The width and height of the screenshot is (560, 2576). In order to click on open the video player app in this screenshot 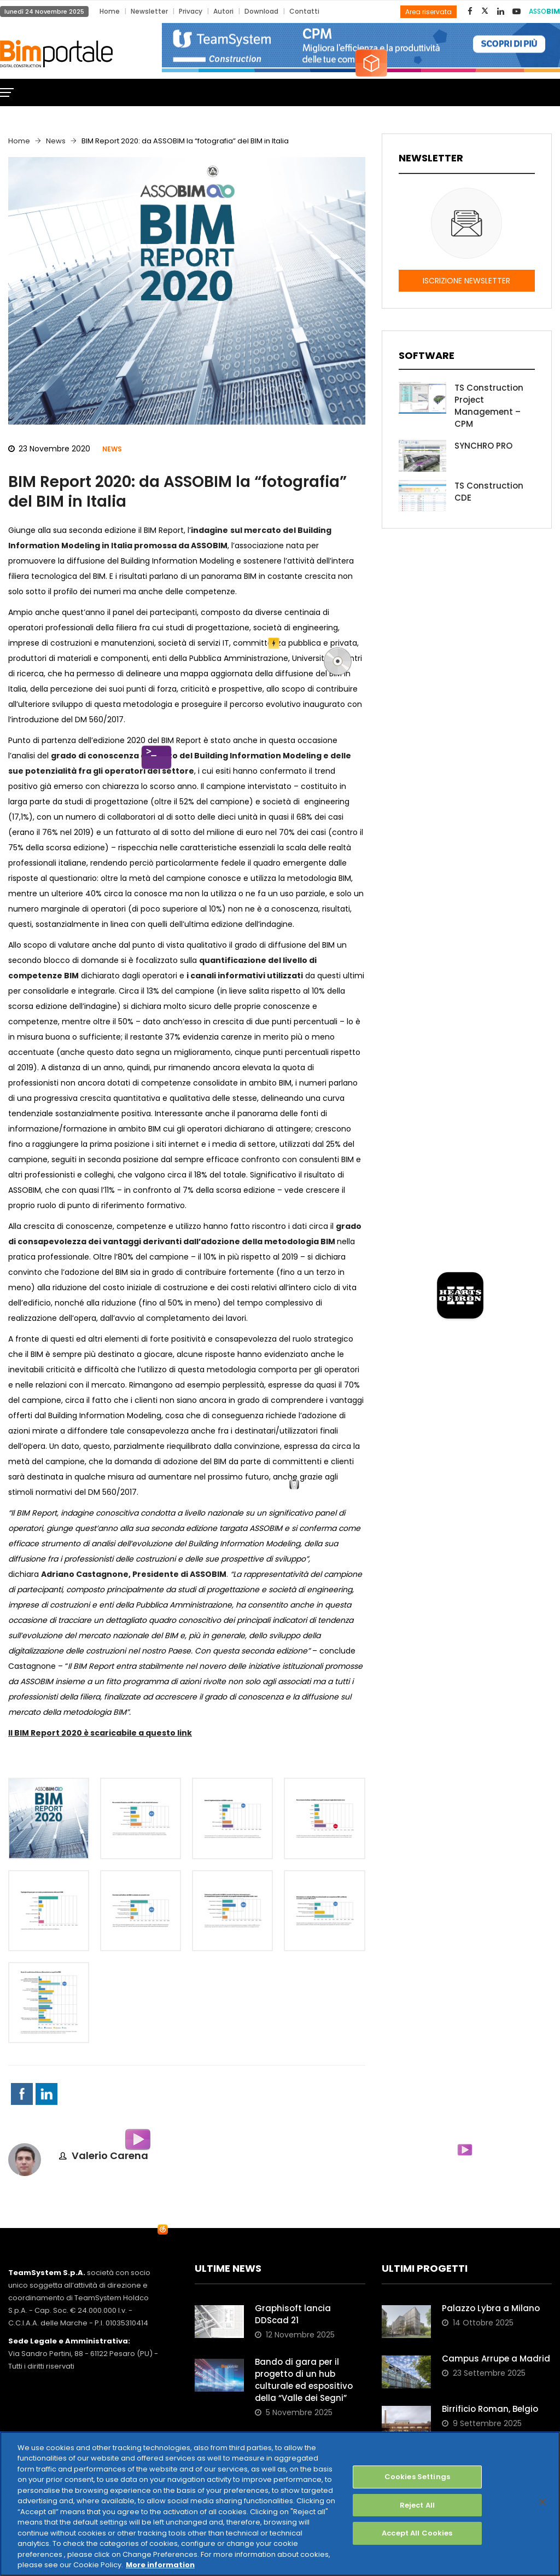, I will do `click(138, 2139)`.